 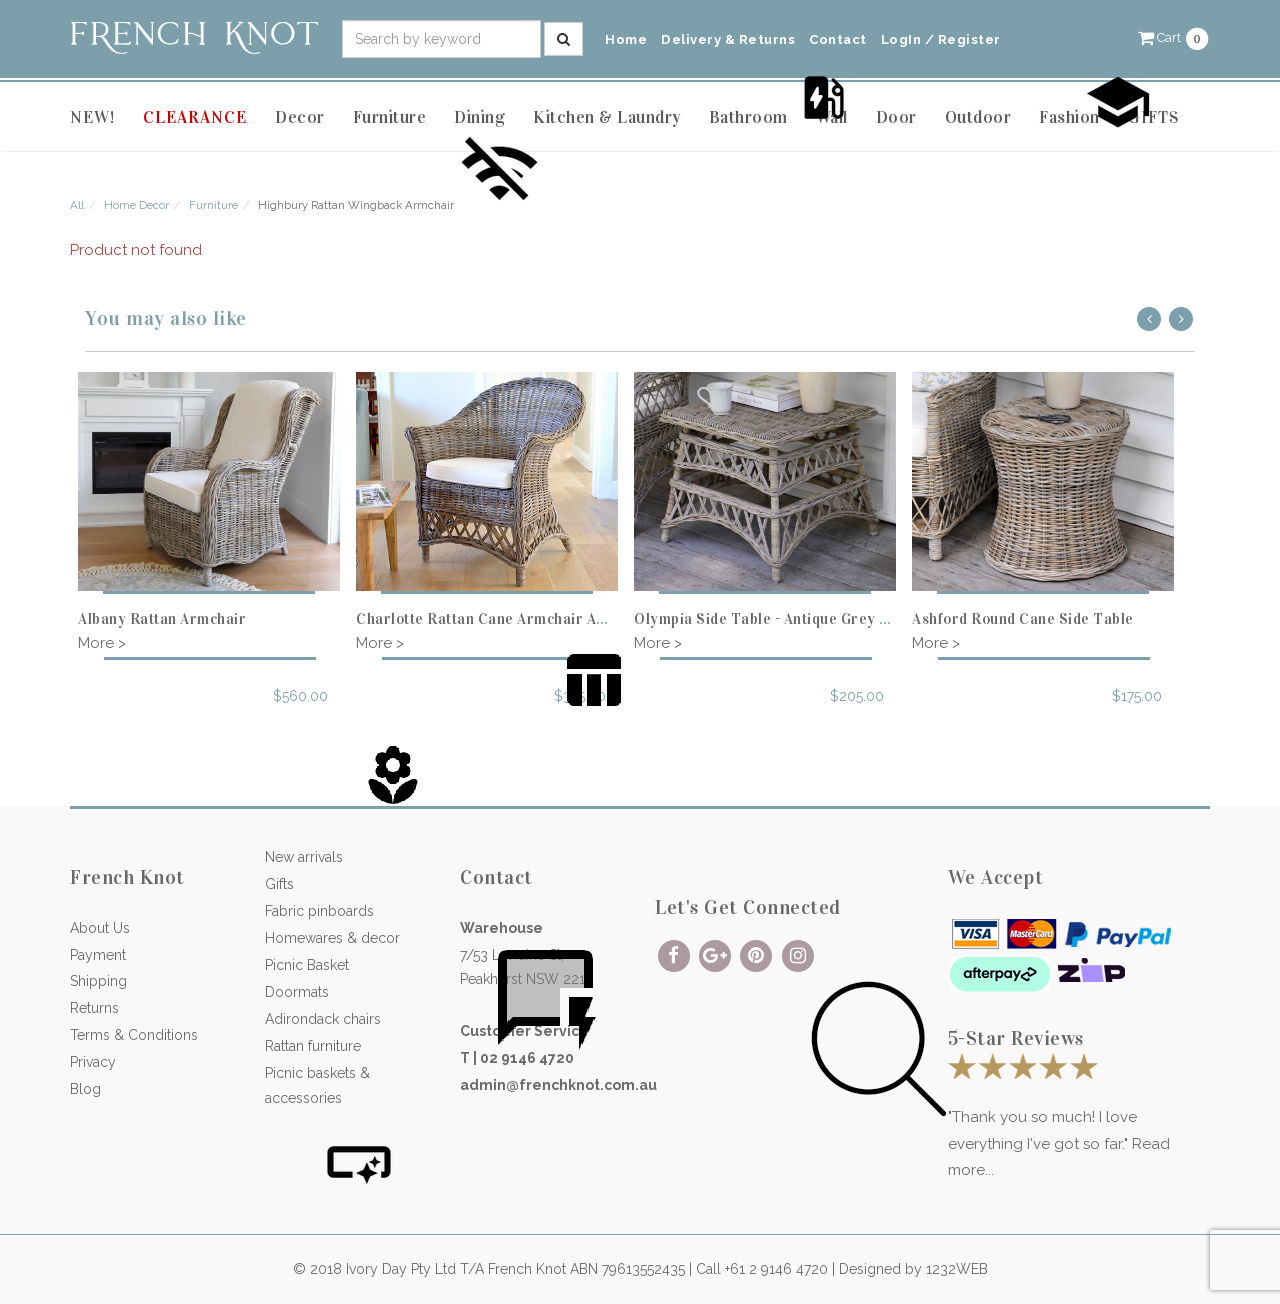 I want to click on send a quick reply to a message, so click(x=545, y=997).